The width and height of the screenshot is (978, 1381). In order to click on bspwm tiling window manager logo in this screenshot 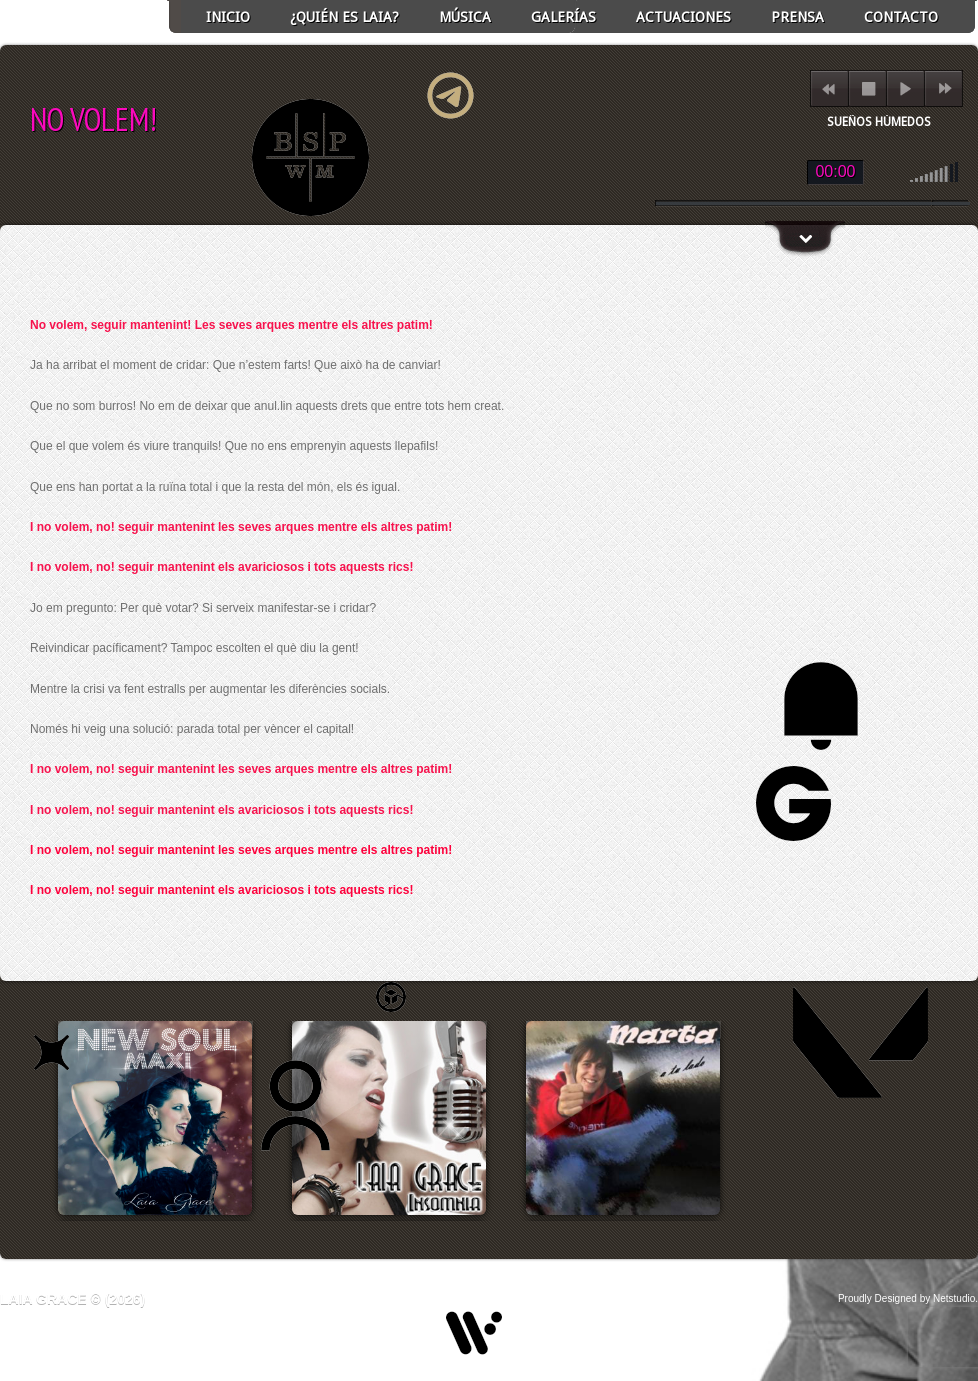, I will do `click(310, 157)`.